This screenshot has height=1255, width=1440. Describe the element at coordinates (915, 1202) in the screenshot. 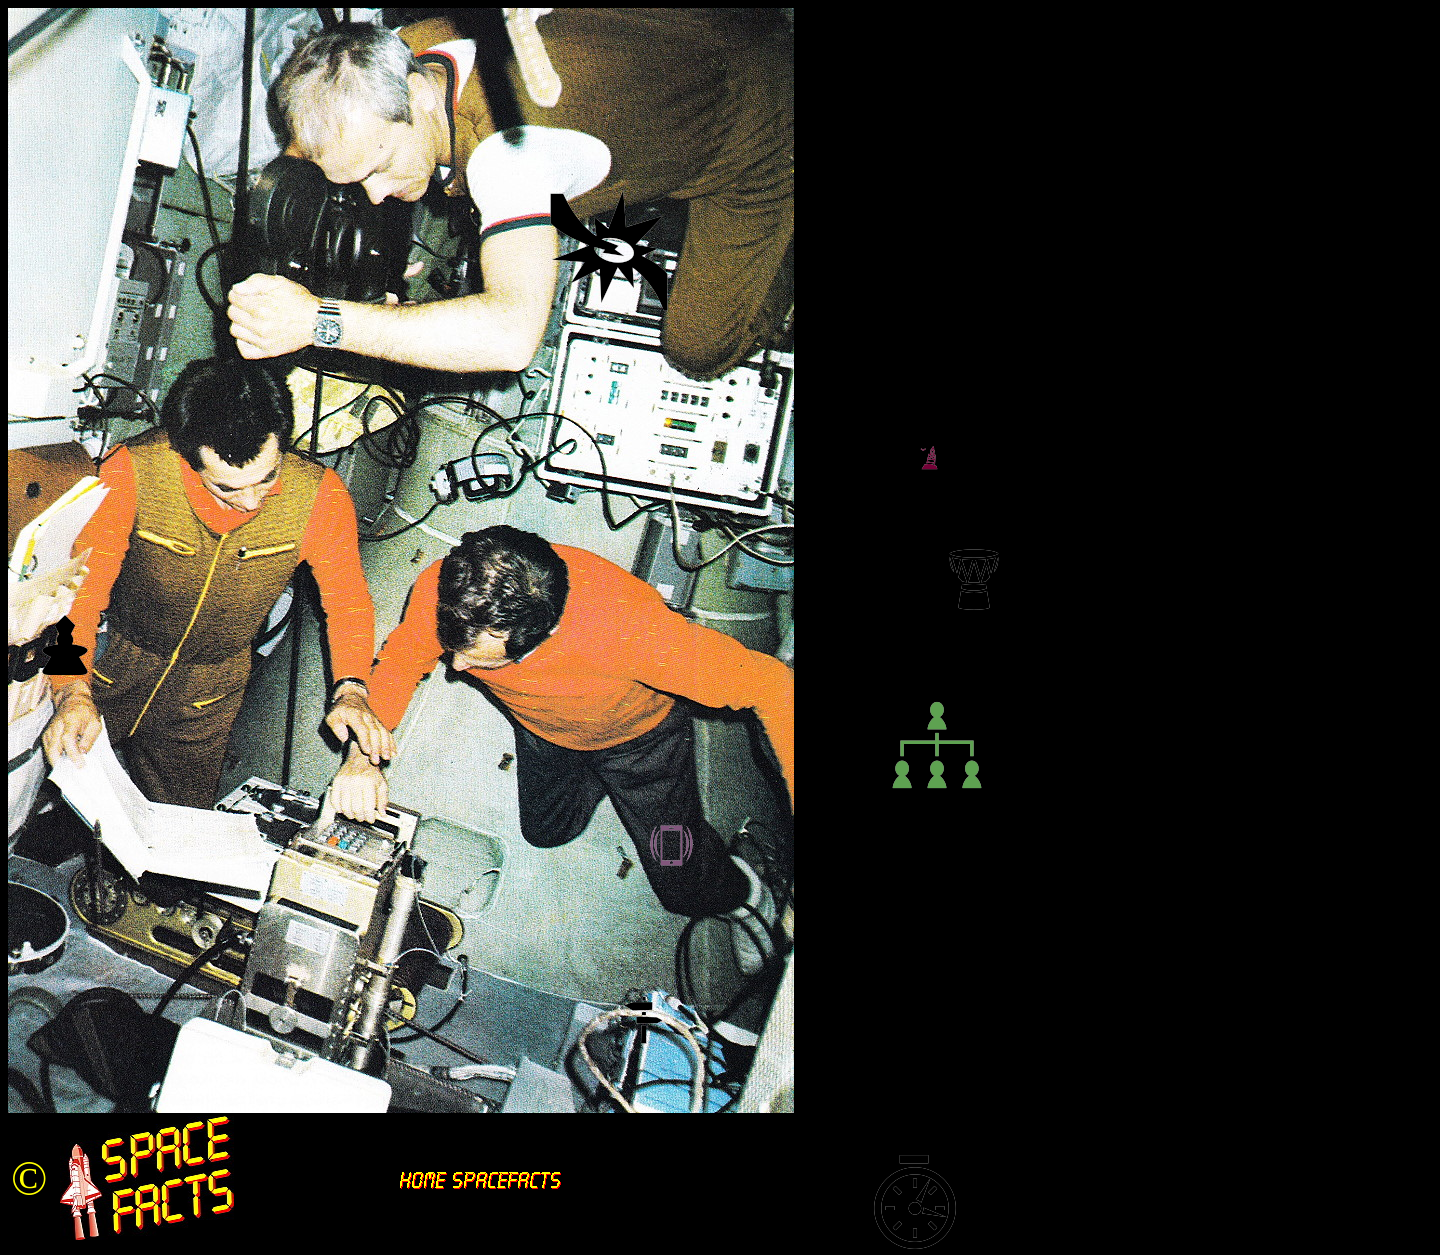

I see `start or view a timer` at that location.